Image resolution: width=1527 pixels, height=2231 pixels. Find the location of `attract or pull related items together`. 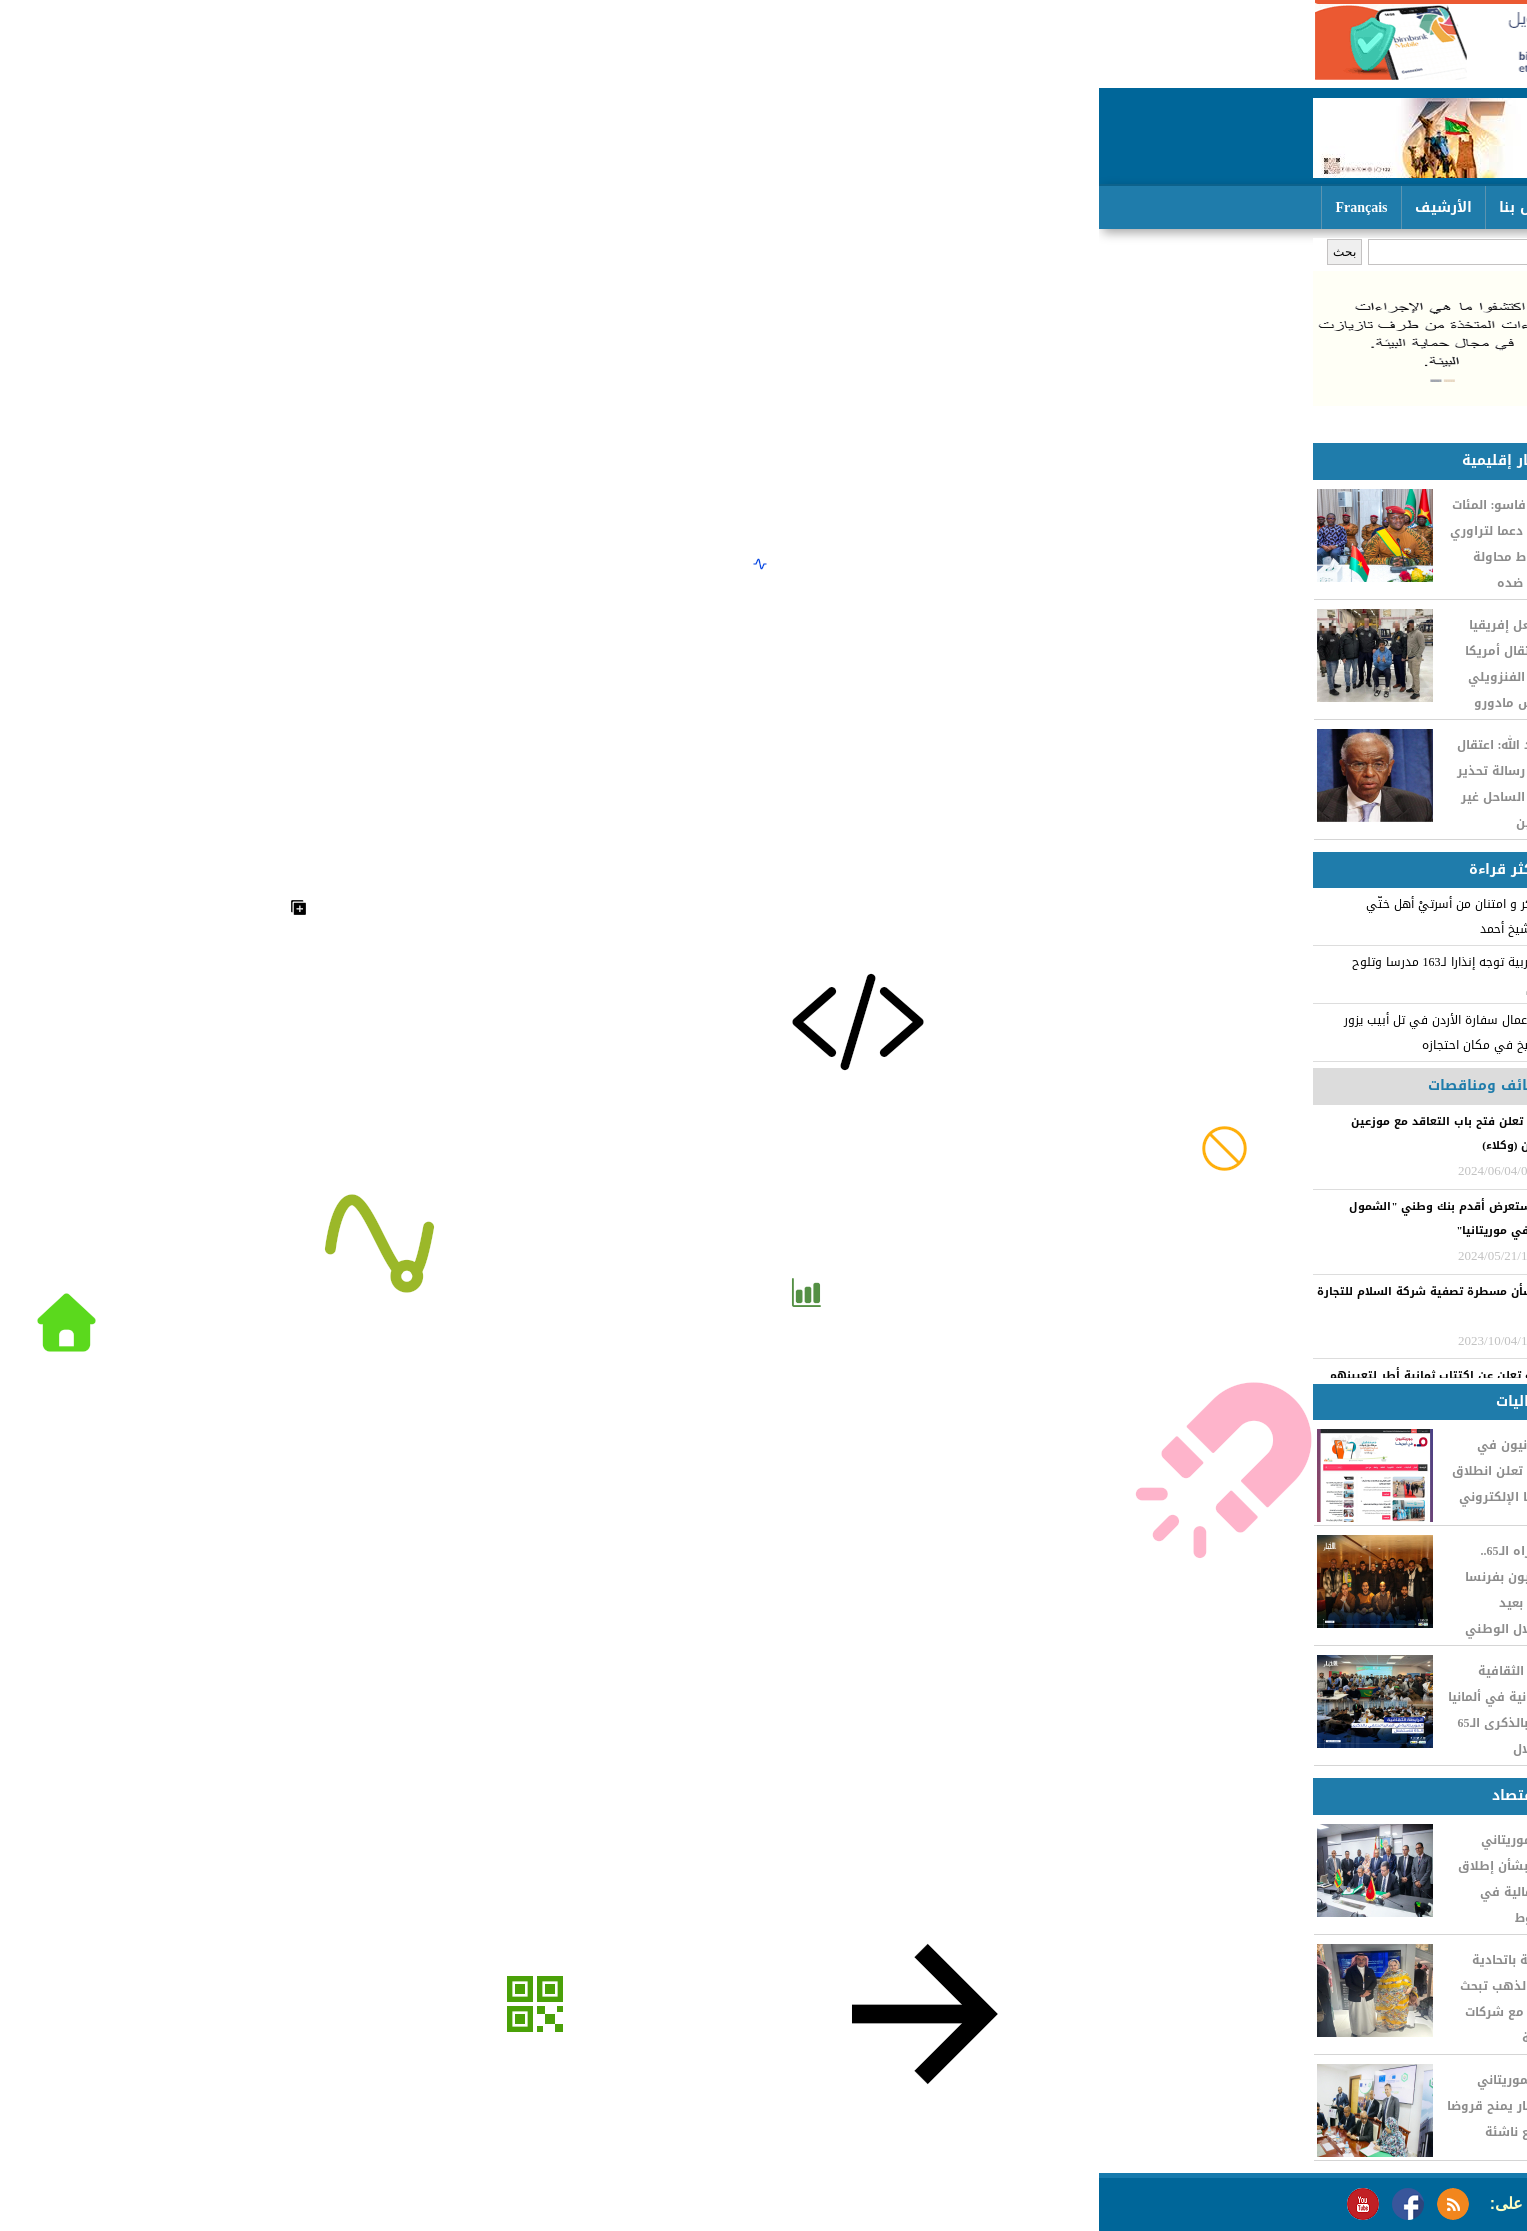

attract or pull related items together is located at coordinates (1225, 1468).